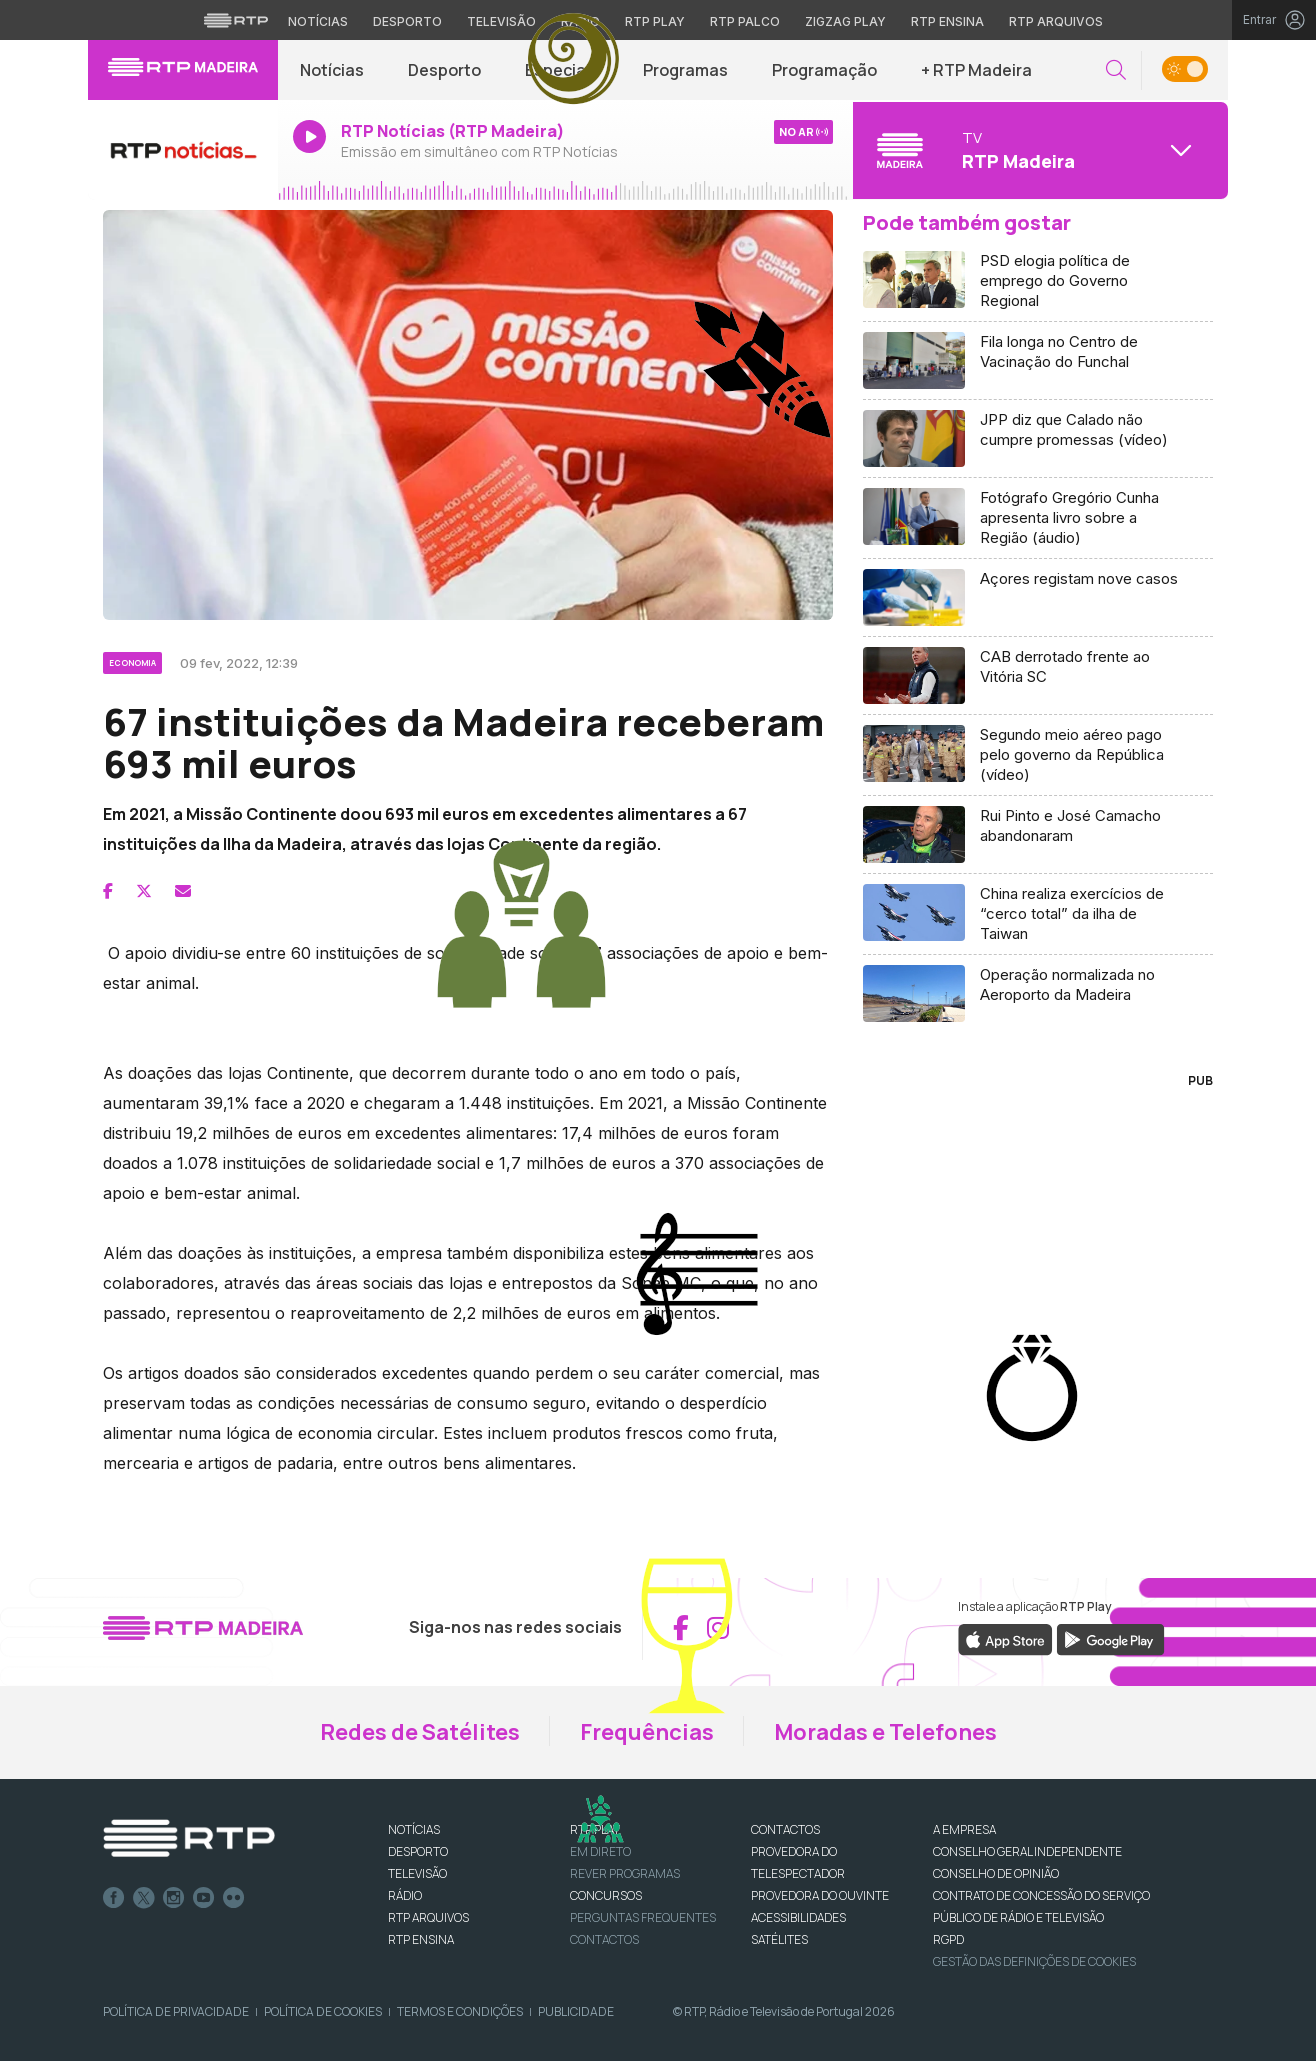  I want to click on view sheet music or musical scores, so click(699, 1274).